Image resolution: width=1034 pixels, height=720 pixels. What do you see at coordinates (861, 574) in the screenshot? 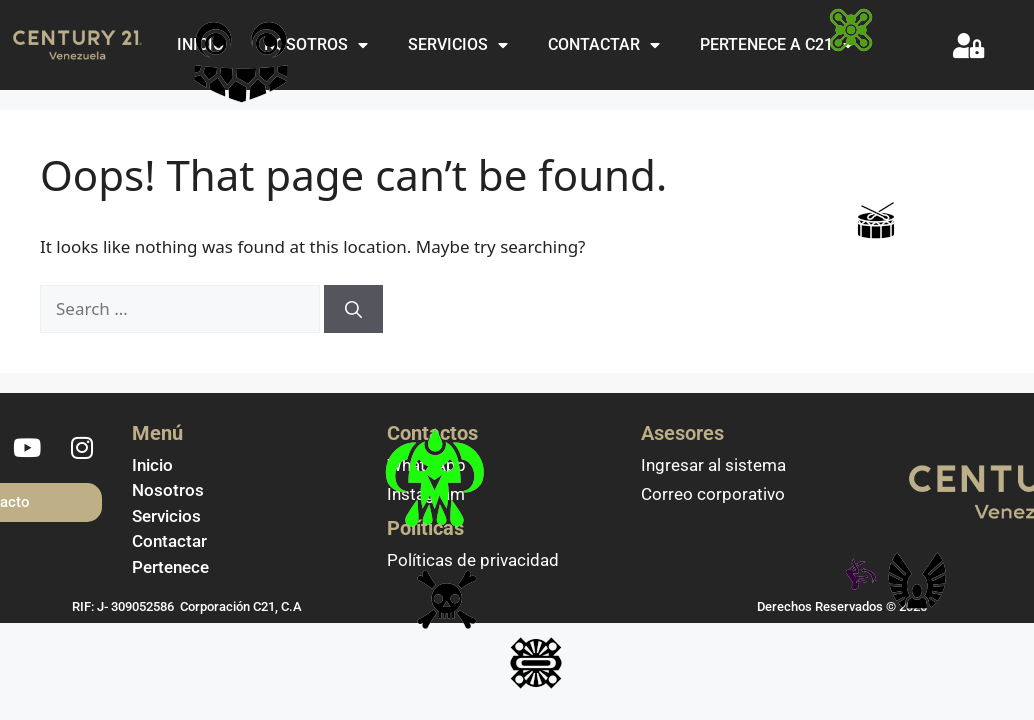
I see `indicates acrobatic or gymnastic skill ability` at bounding box center [861, 574].